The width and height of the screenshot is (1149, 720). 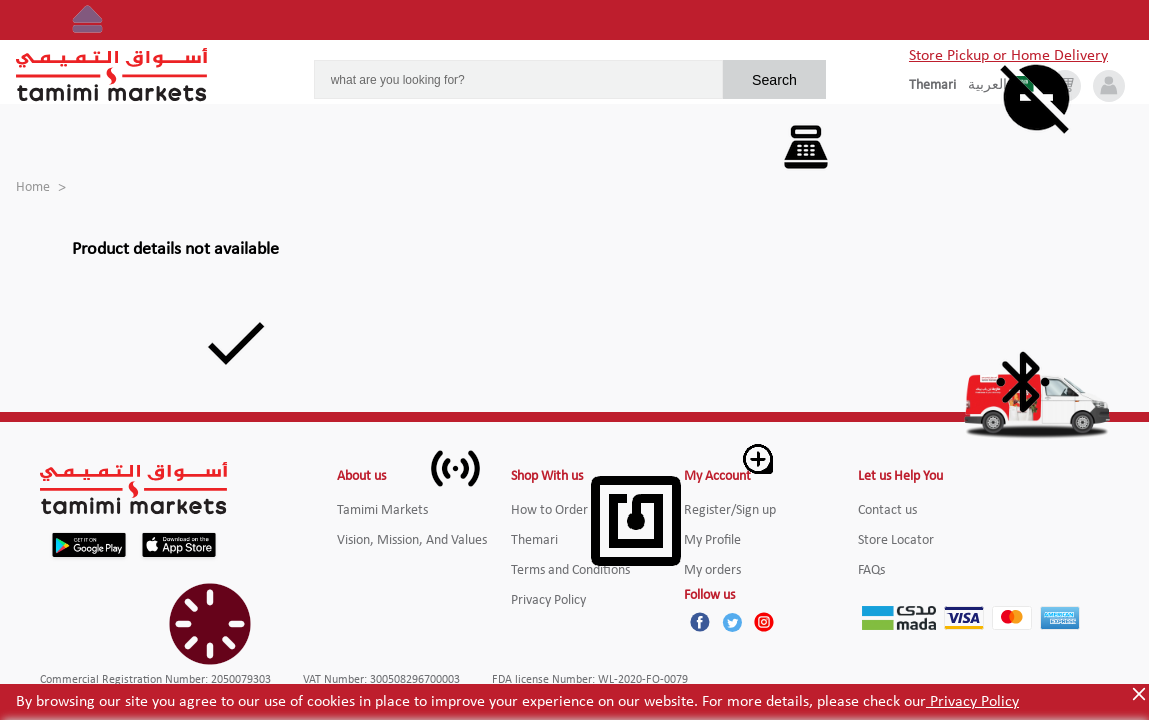 I want to click on eject a disc or removable media, so click(x=87, y=21).